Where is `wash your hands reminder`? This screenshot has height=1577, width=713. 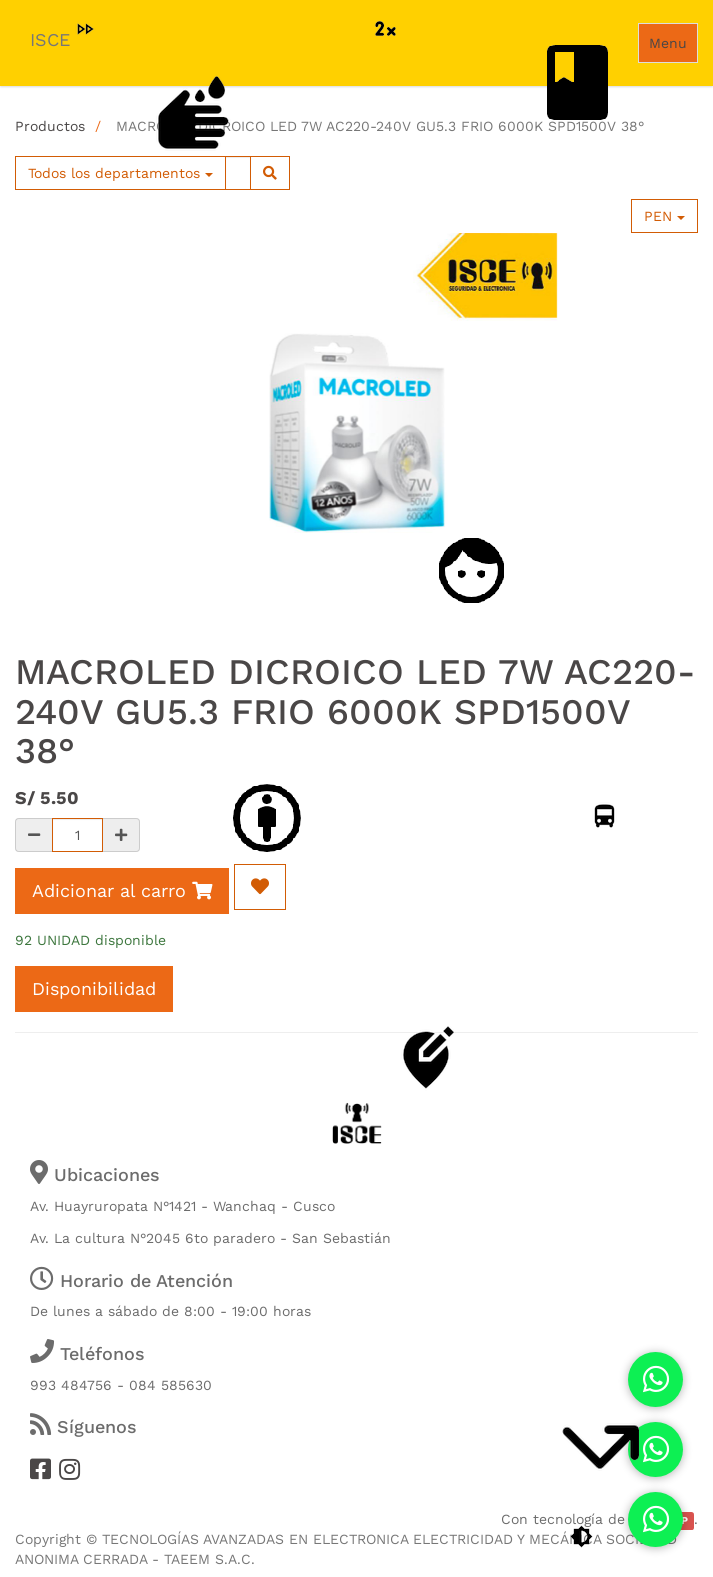 wash your hands reminder is located at coordinates (195, 112).